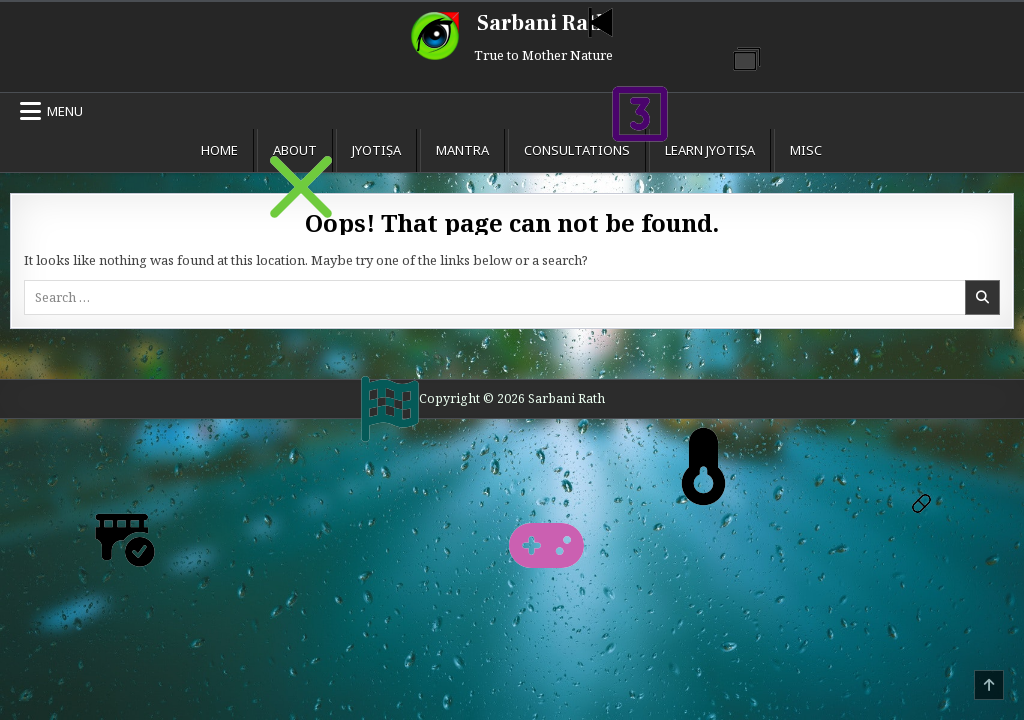 This screenshot has width=1024, height=720. Describe the element at coordinates (640, 114) in the screenshot. I see `indicates step three in a numbered sequence` at that location.